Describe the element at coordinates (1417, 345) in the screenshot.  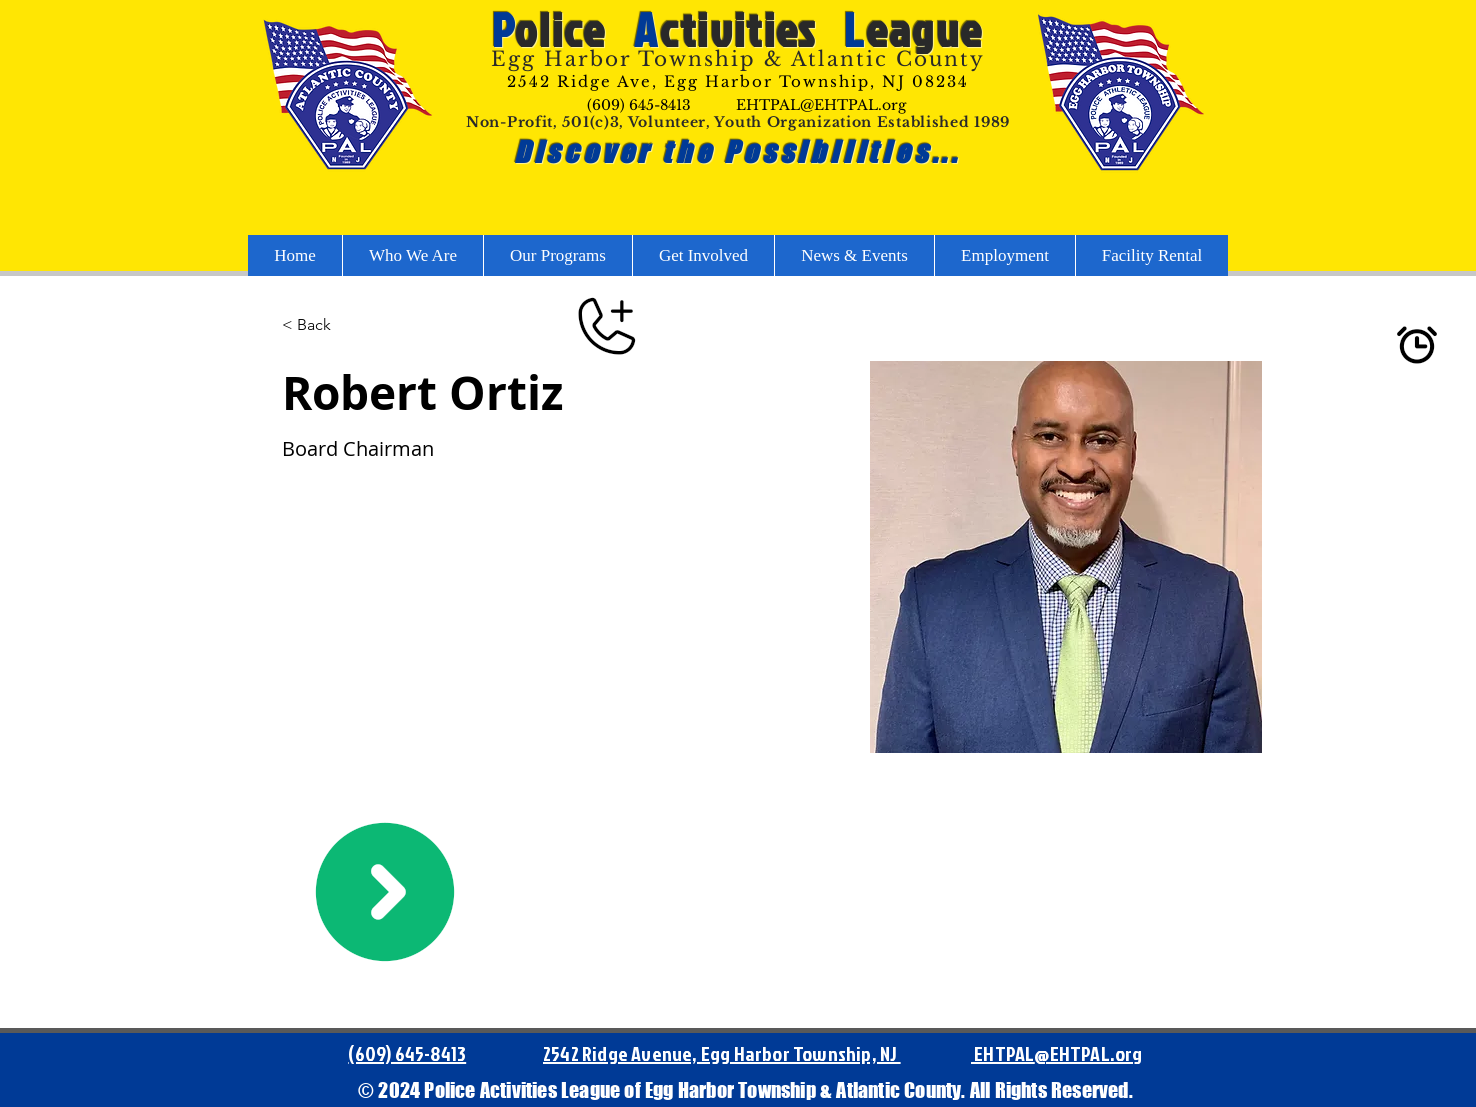
I see `set or manage alarms` at that location.